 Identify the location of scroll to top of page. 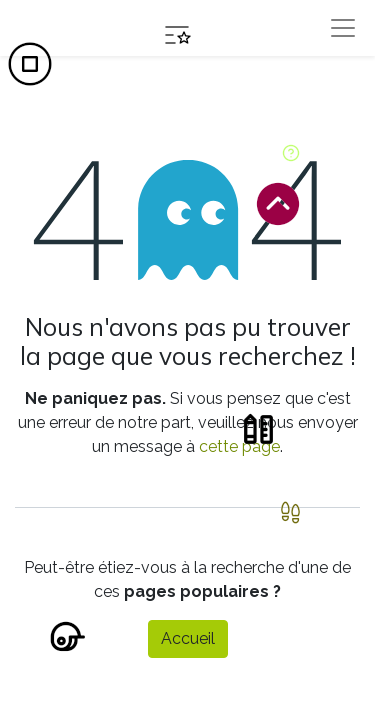
(278, 204).